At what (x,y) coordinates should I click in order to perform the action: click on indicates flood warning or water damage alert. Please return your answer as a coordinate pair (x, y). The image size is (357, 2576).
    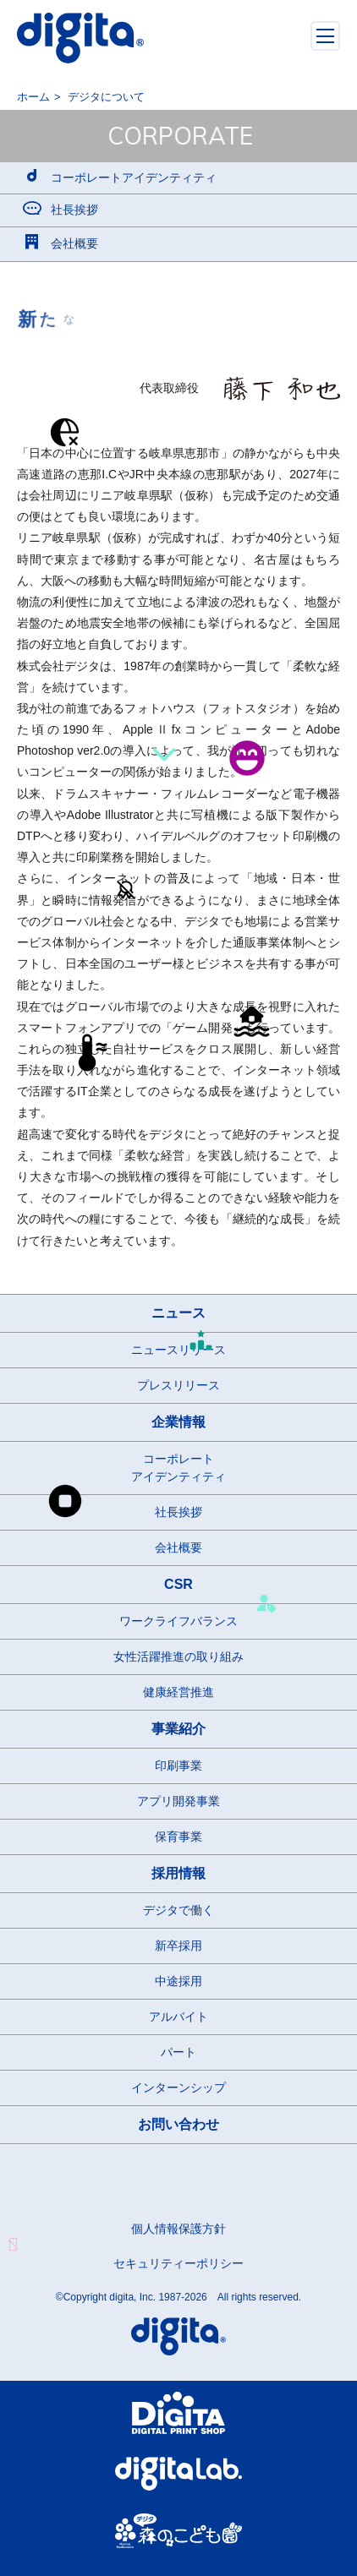
    Looking at the image, I should click on (251, 1020).